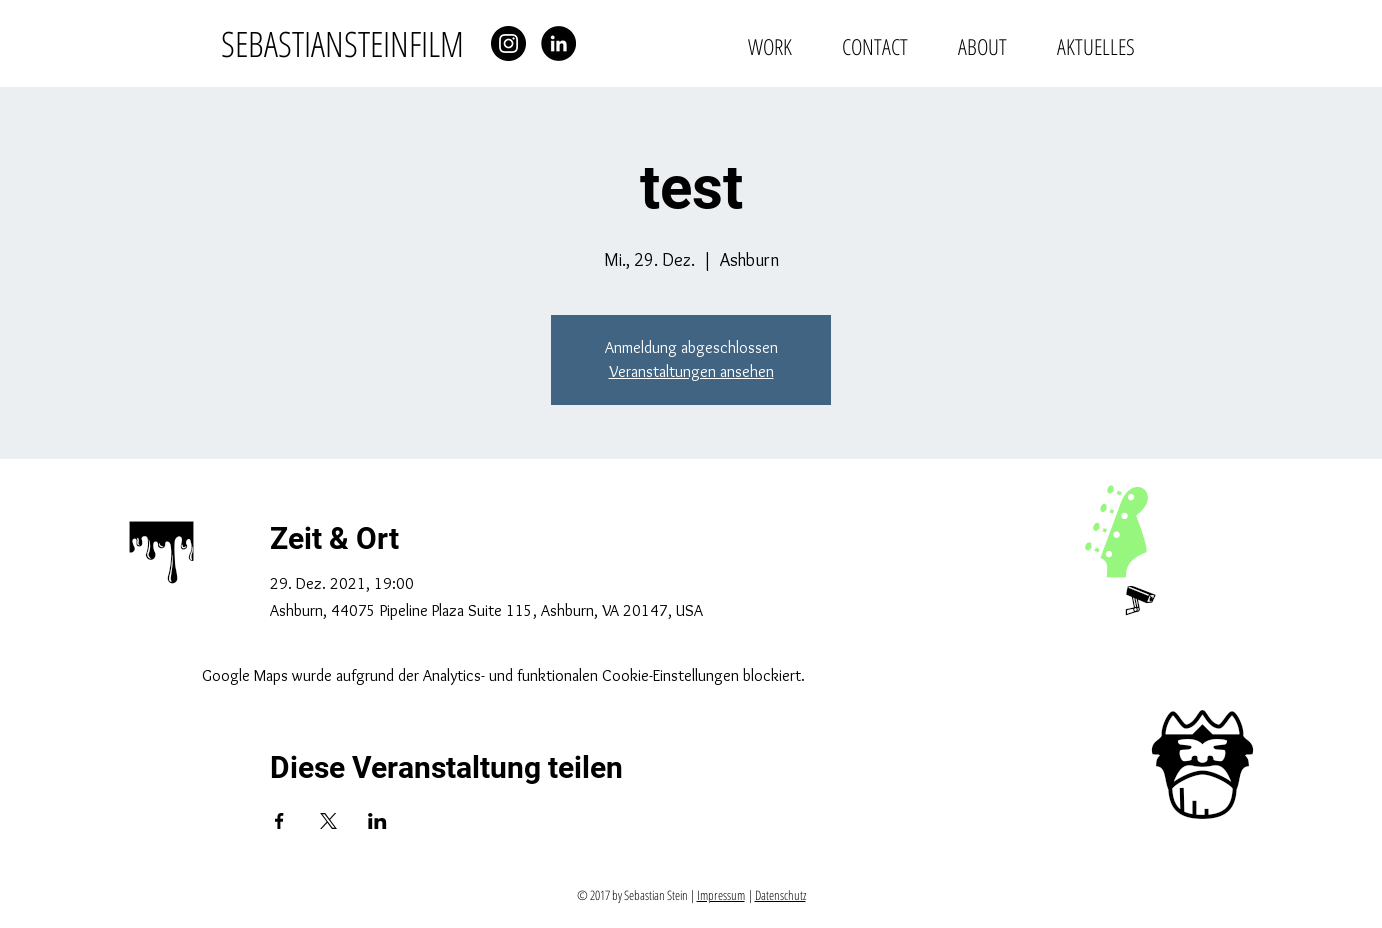 This screenshot has width=1382, height=928. What do you see at coordinates (1116, 530) in the screenshot?
I see `access bass guitar or music settings` at bounding box center [1116, 530].